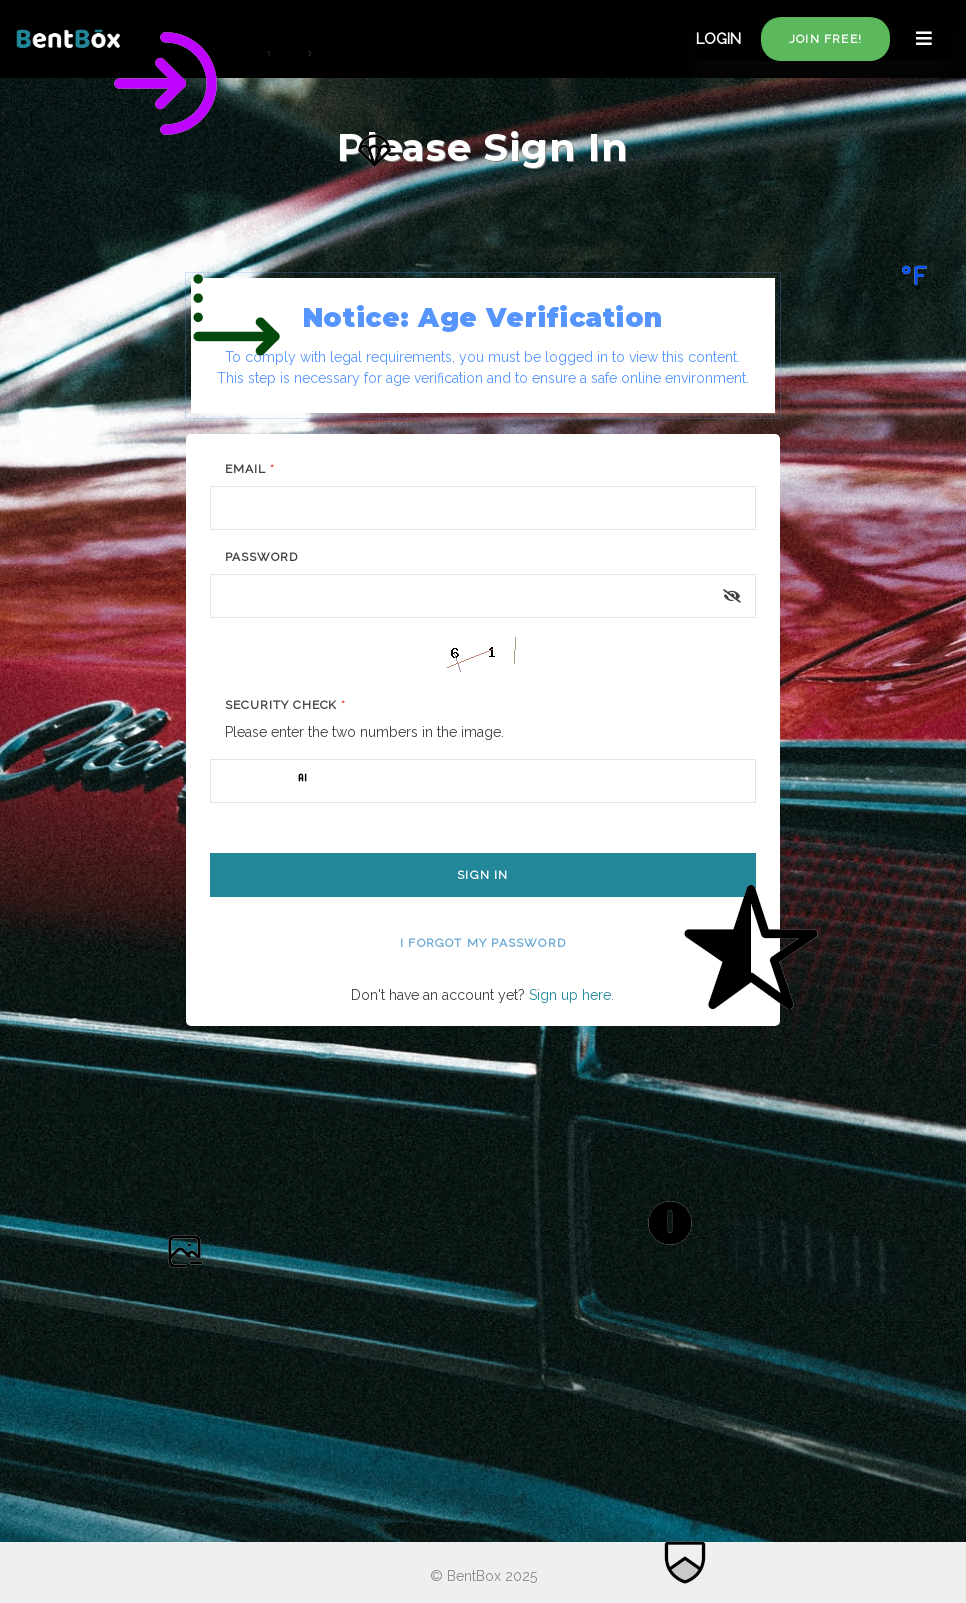 This screenshot has height=1603, width=966. What do you see at coordinates (289, 34) in the screenshot?
I see `apply bottom border to selected cells` at bounding box center [289, 34].